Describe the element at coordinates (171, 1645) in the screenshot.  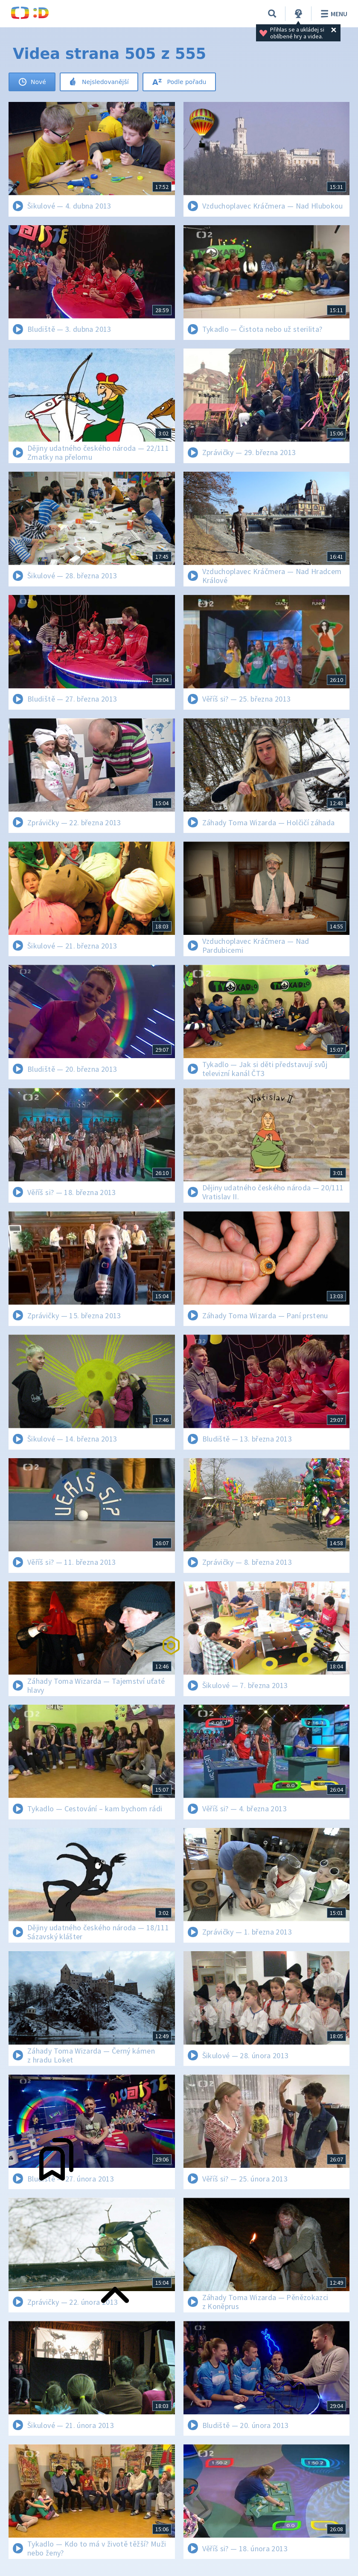
I see `access assembly or component management` at that location.